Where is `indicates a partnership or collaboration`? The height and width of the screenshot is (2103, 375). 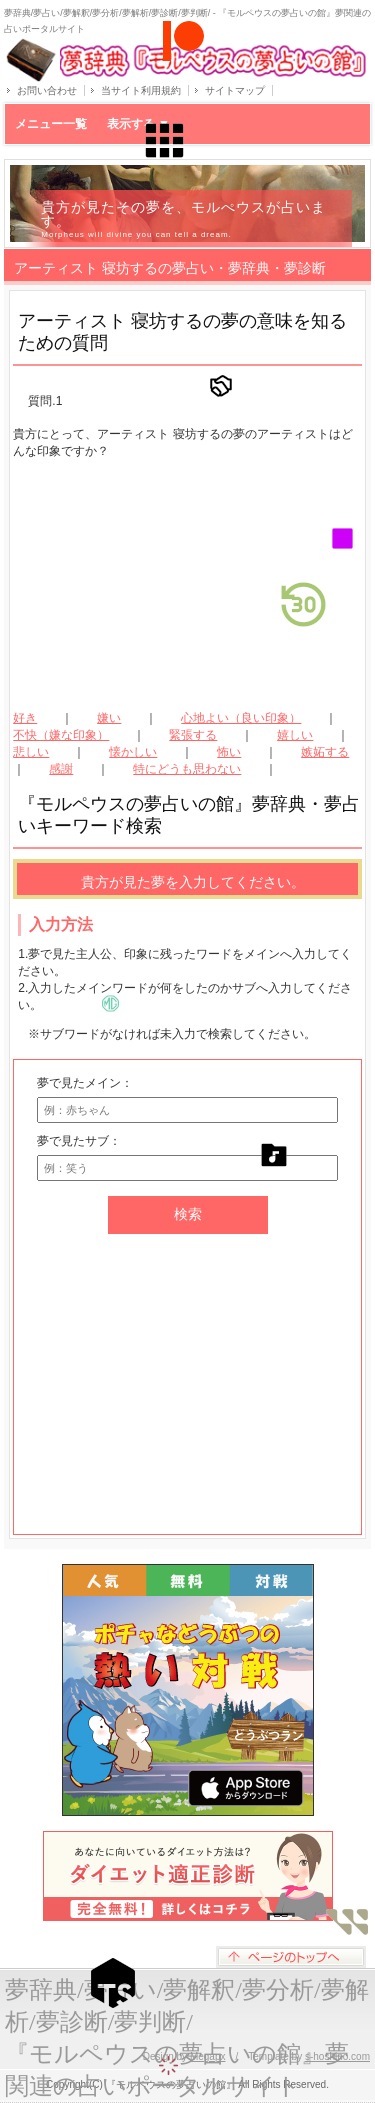
indicates a partnership or collaboration is located at coordinates (221, 386).